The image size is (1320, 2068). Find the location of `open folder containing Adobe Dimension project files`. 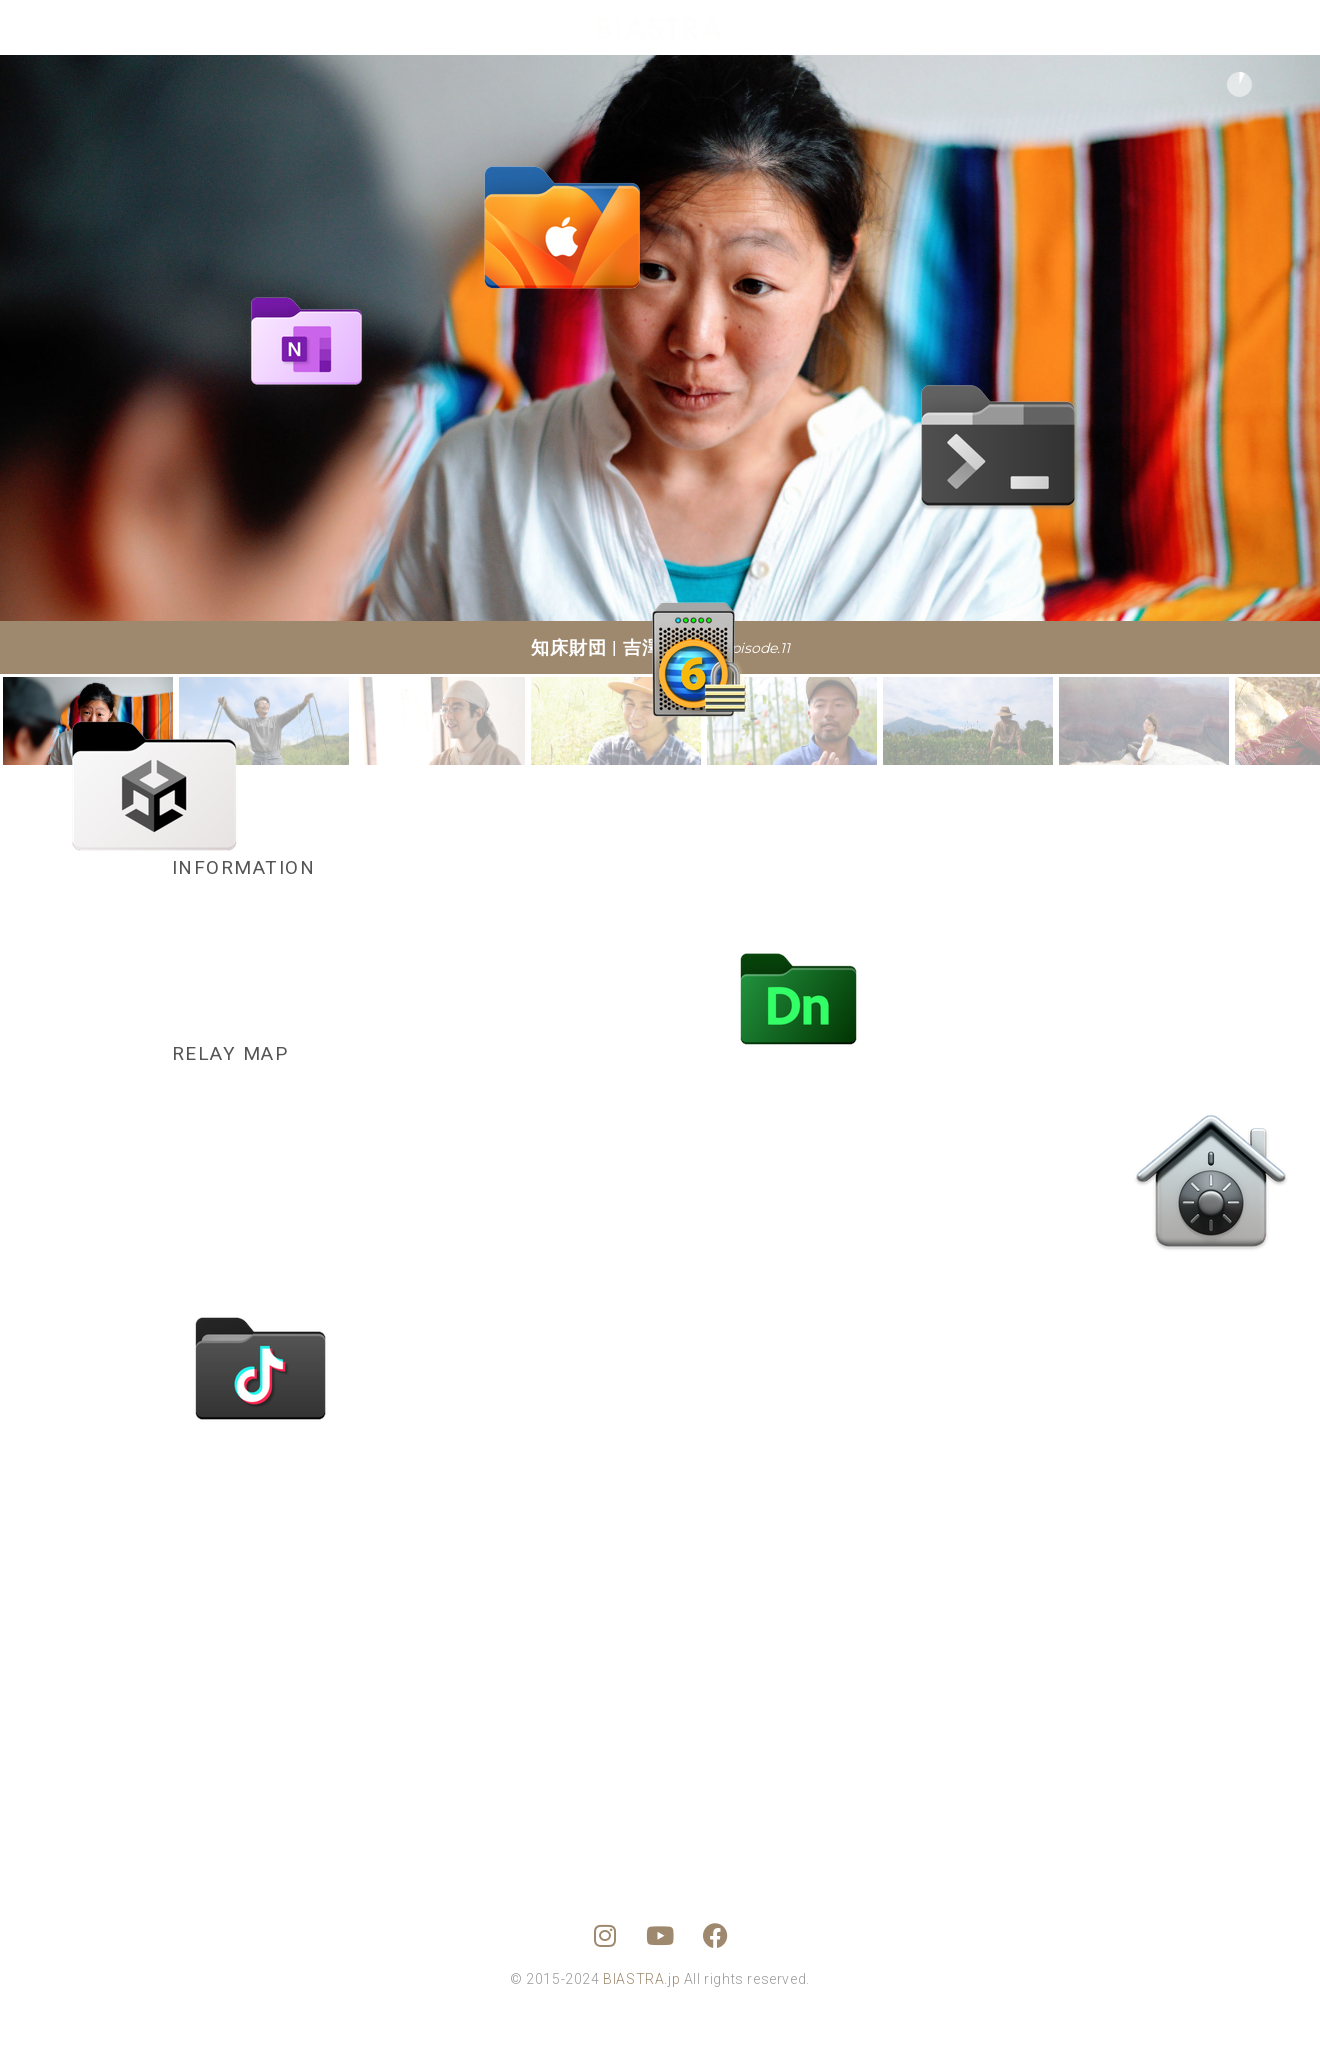

open folder containing Adobe Dimension project files is located at coordinates (798, 1002).